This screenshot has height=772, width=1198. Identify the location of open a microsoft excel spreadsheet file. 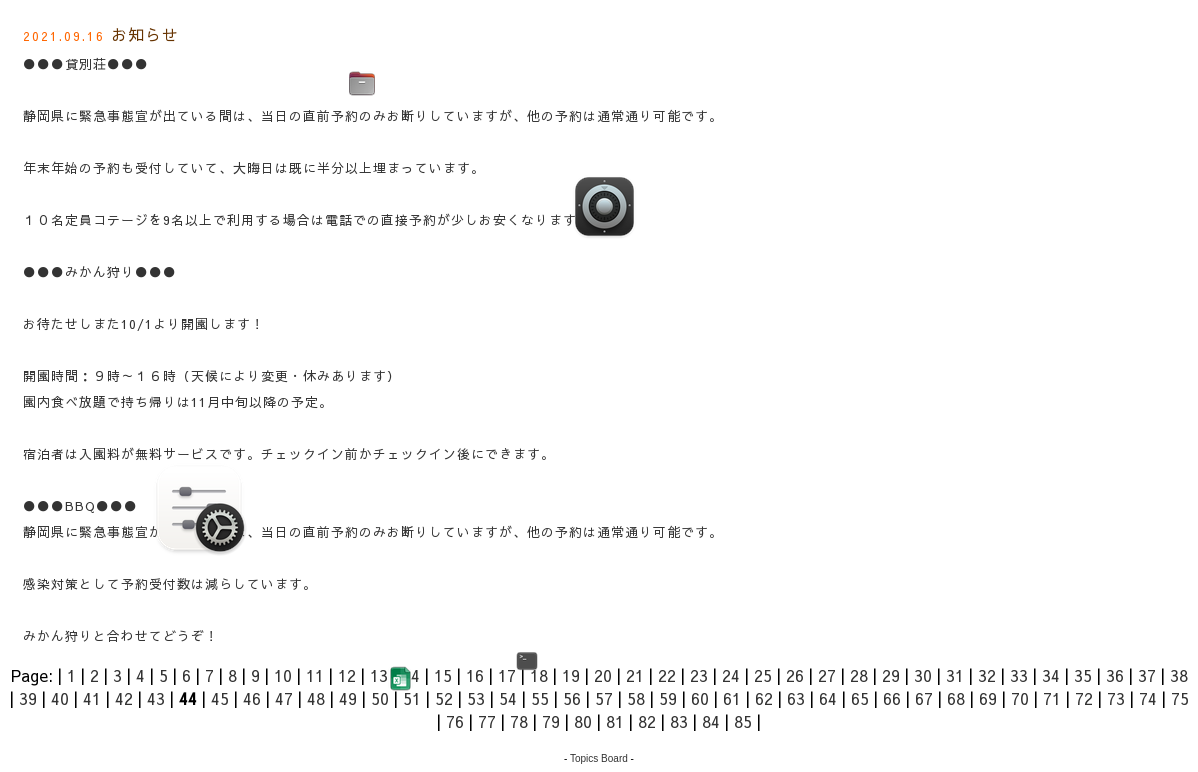
(400, 678).